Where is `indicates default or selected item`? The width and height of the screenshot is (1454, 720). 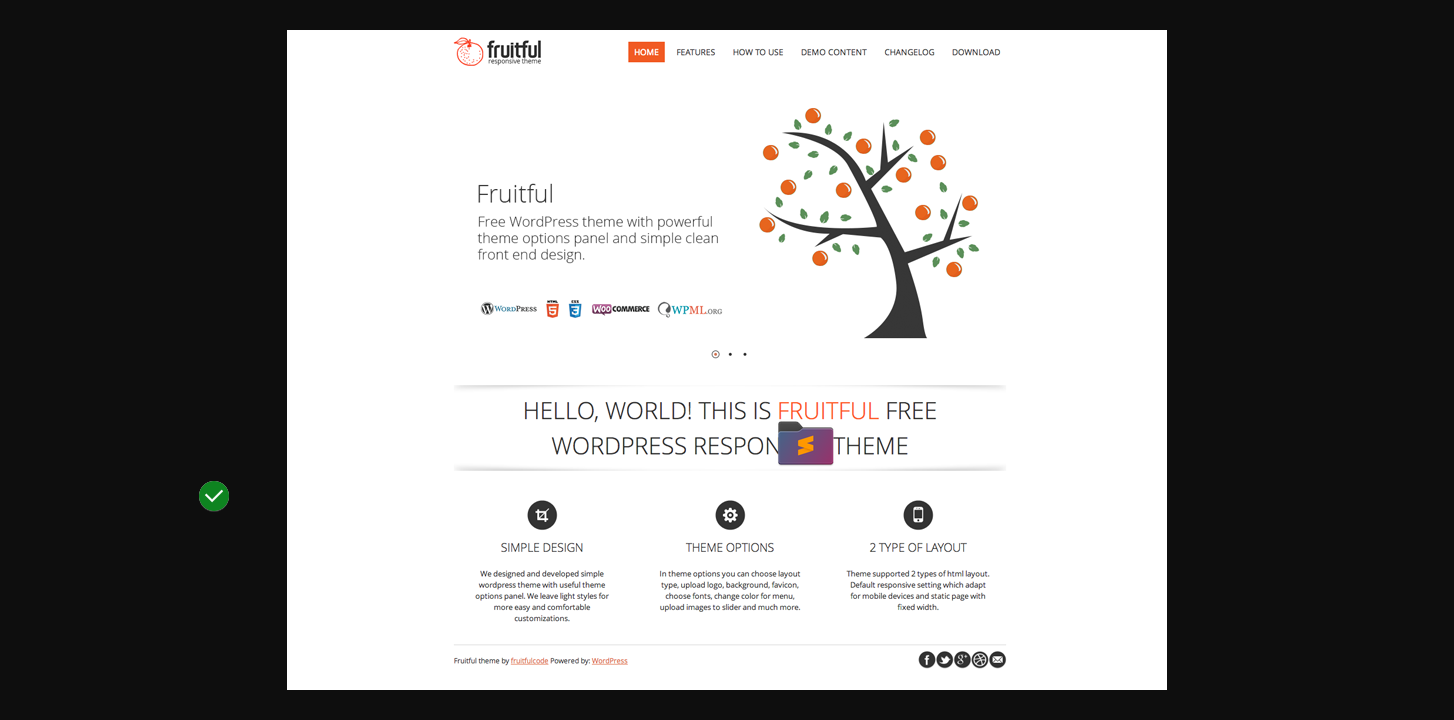 indicates default or selected item is located at coordinates (214, 496).